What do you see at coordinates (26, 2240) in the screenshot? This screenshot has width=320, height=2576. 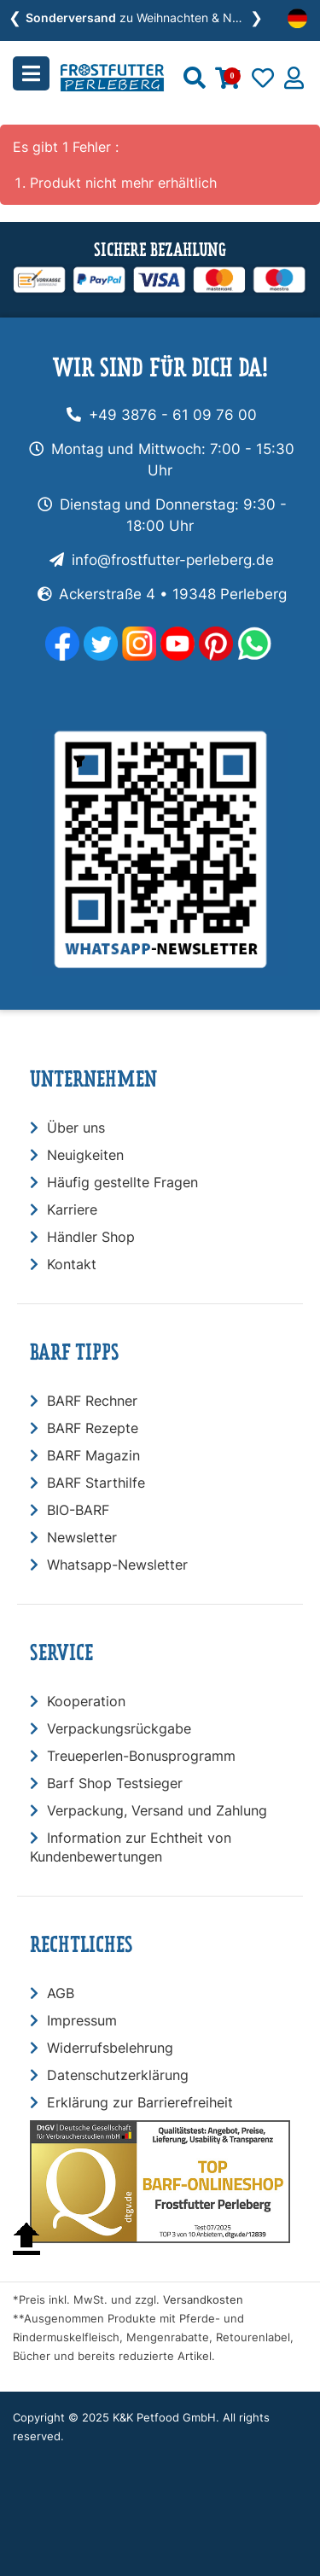 I see `upload a file` at bounding box center [26, 2240].